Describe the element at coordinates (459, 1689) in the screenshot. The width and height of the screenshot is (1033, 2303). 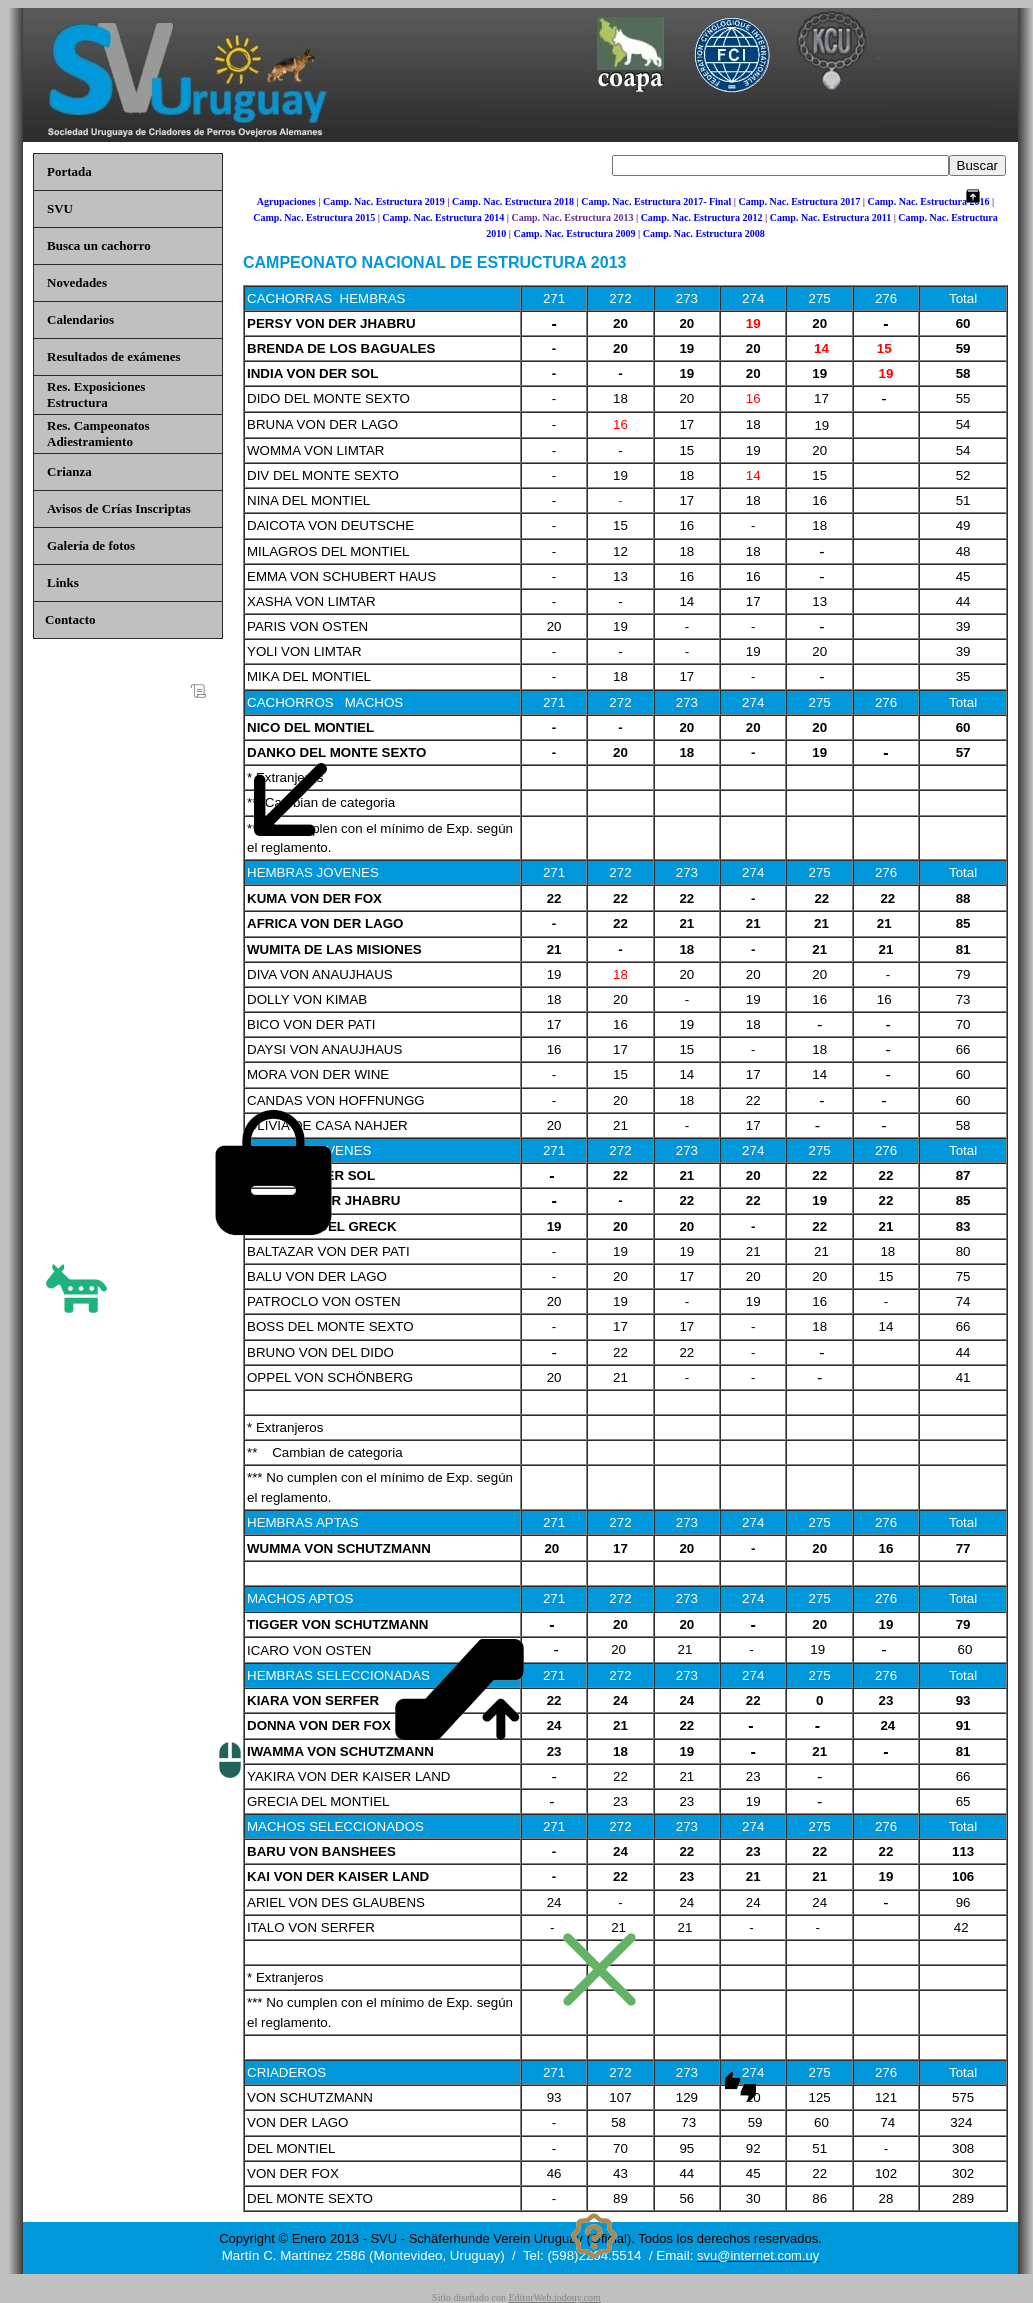
I see `indicates escalator going up` at that location.